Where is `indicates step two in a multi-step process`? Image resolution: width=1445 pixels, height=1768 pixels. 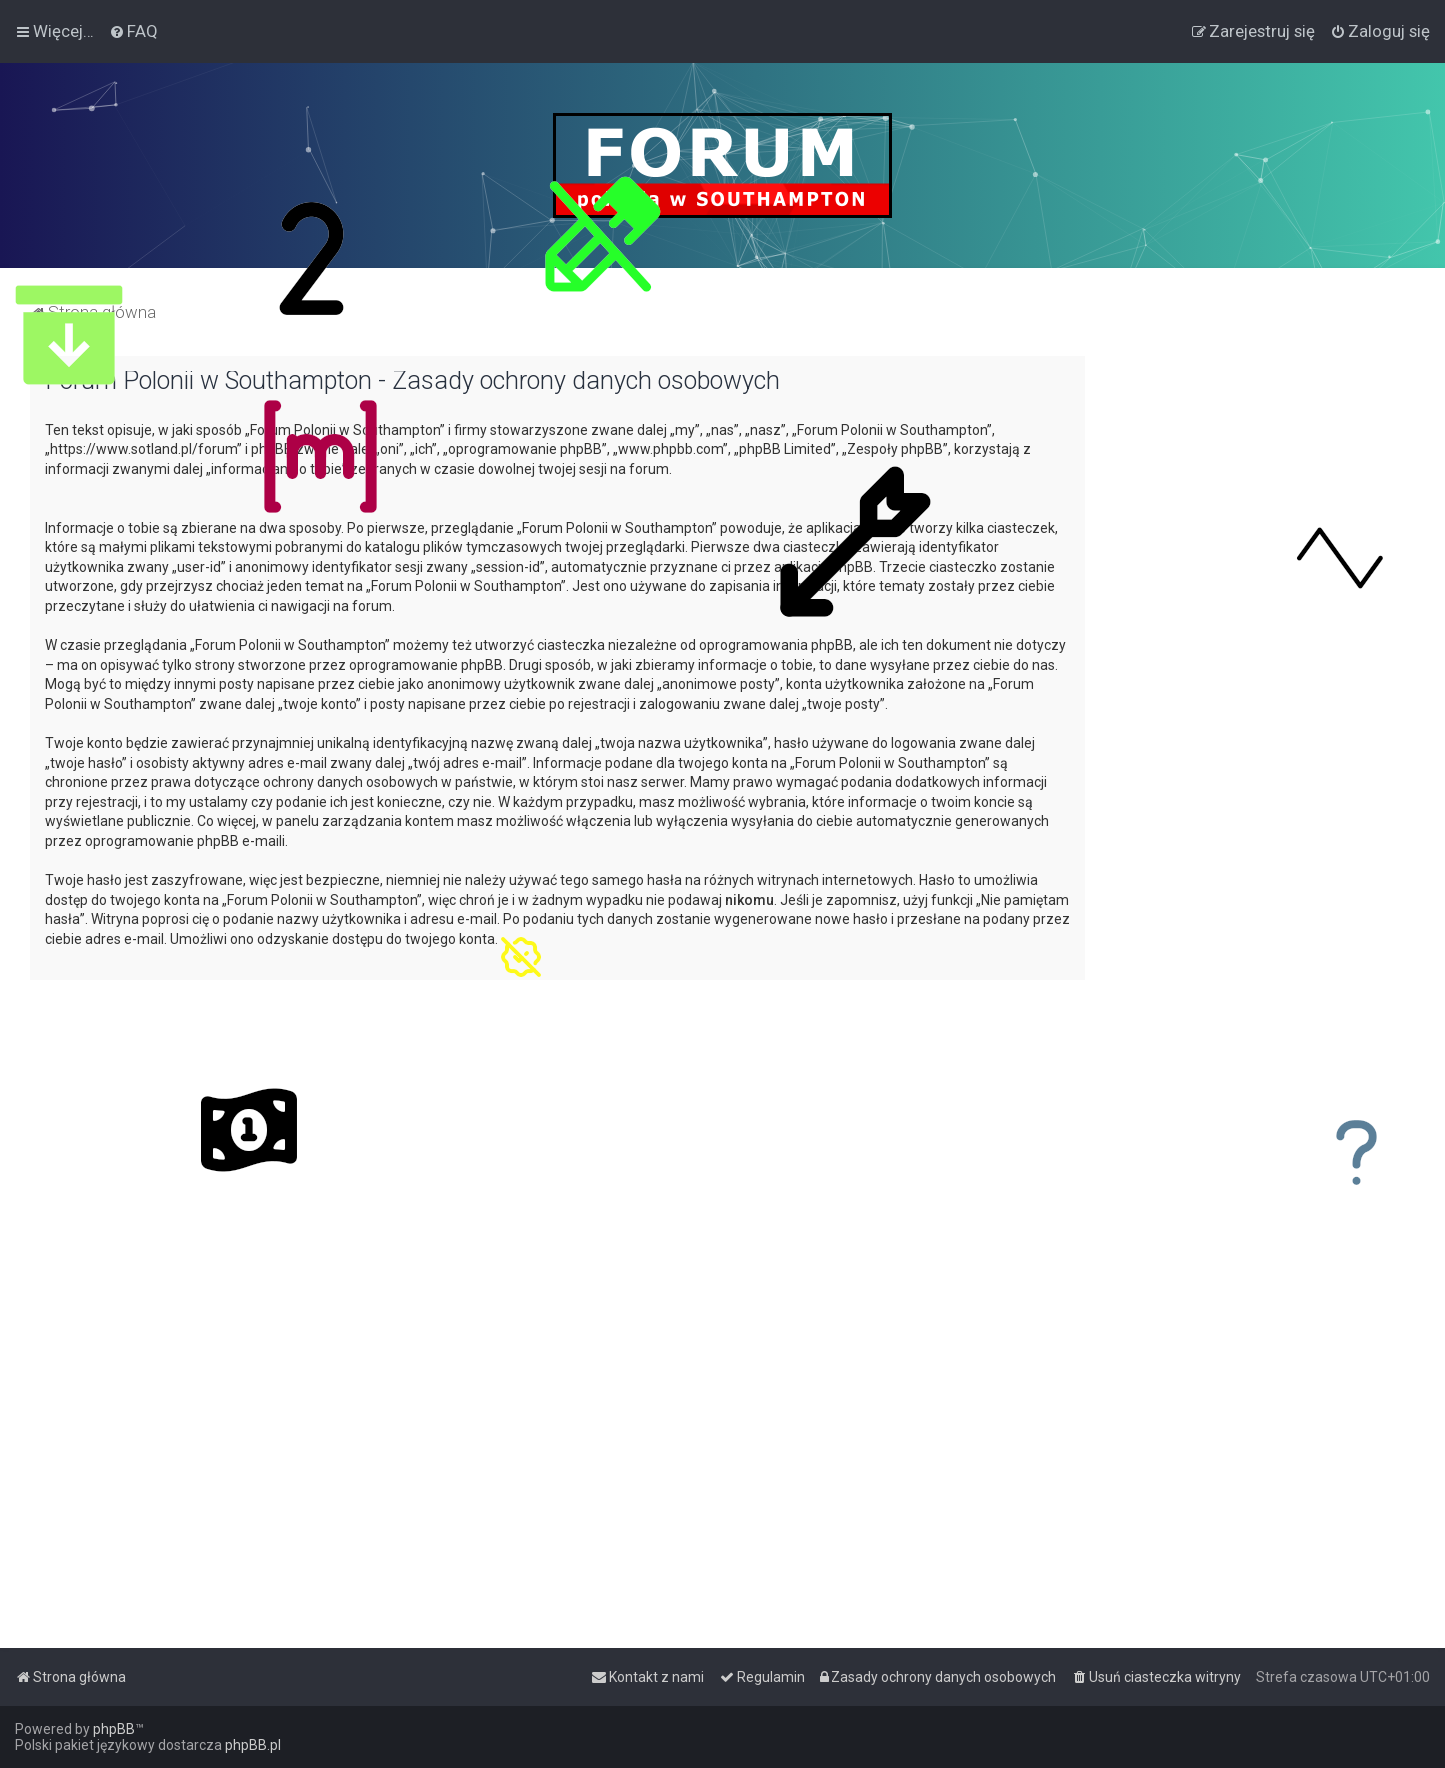 indicates step two in a multi-step process is located at coordinates (311, 258).